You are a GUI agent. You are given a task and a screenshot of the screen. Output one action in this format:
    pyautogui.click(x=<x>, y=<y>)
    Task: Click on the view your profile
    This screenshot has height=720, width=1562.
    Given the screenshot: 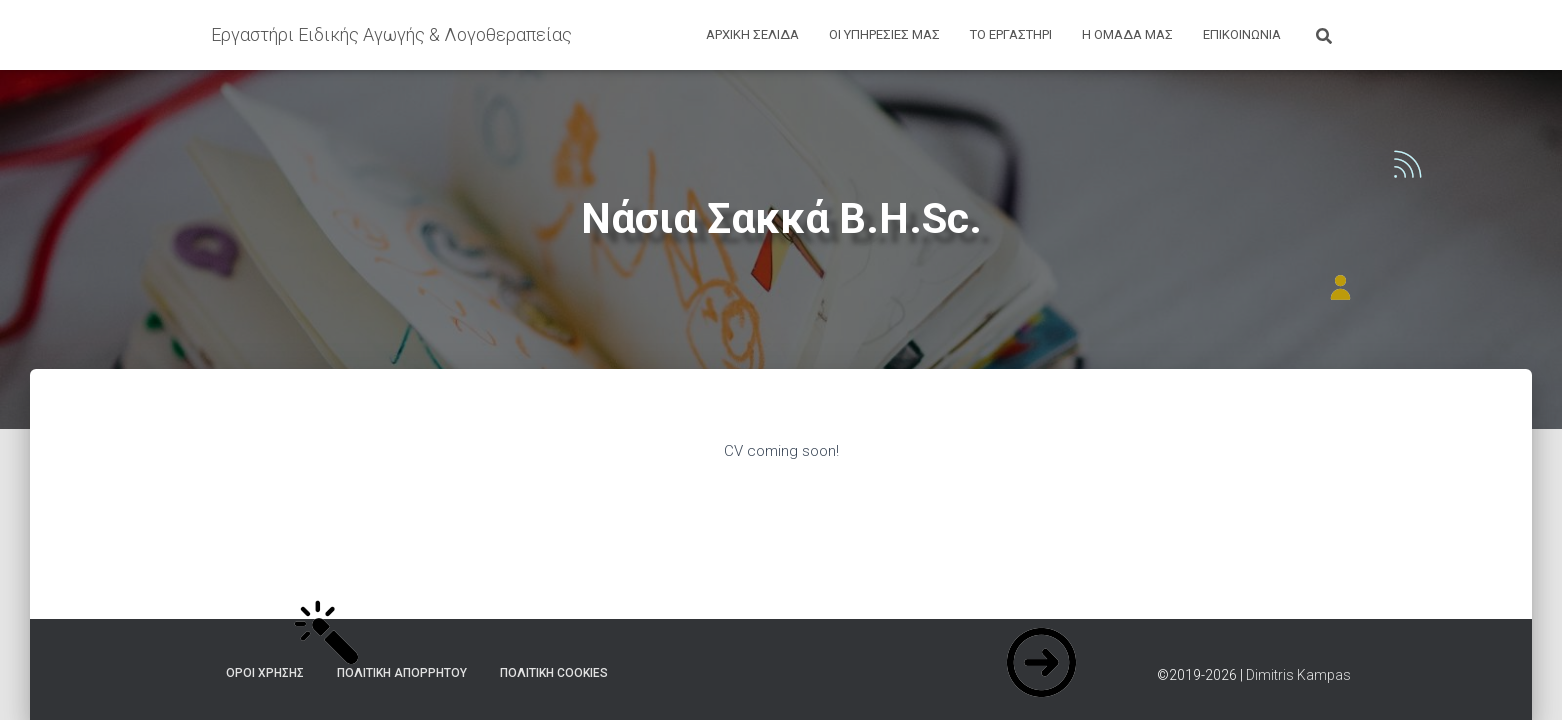 What is the action you would take?
    pyautogui.click(x=1340, y=287)
    